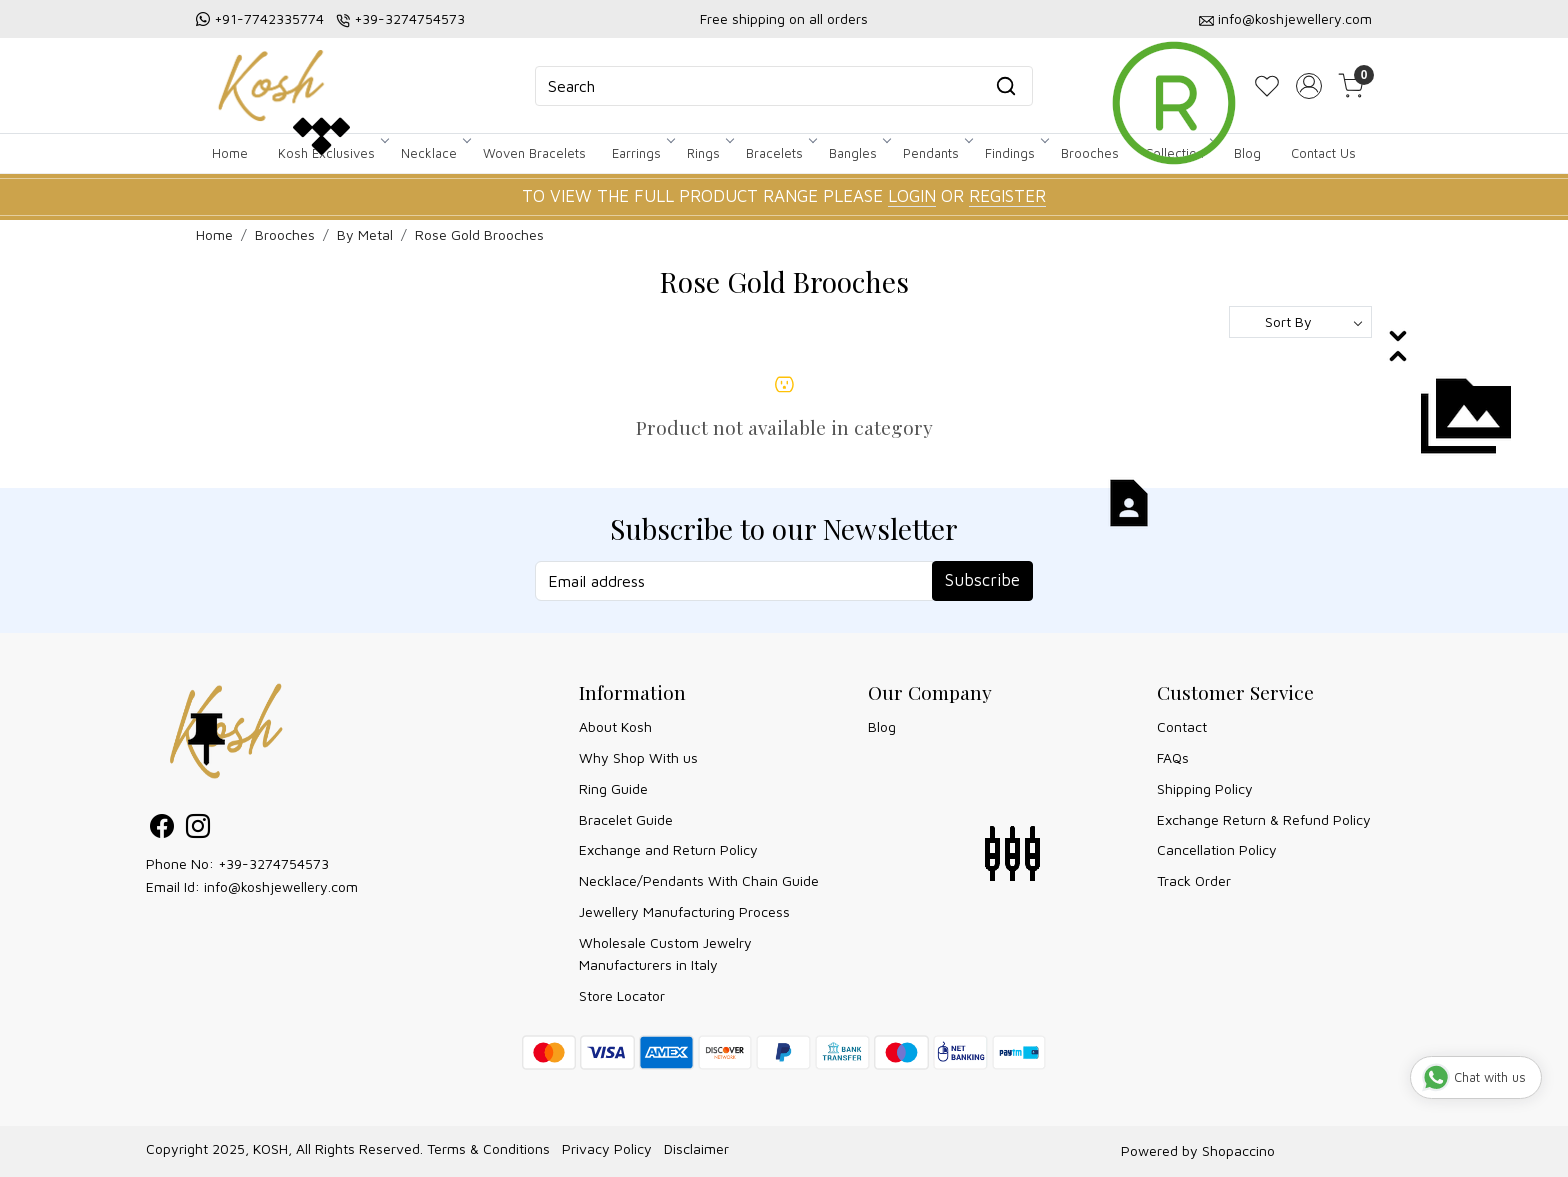 The width and height of the screenshot is (1568, 1177). I want to click on indicates a registered trademark symbol, so click(1174, 103).